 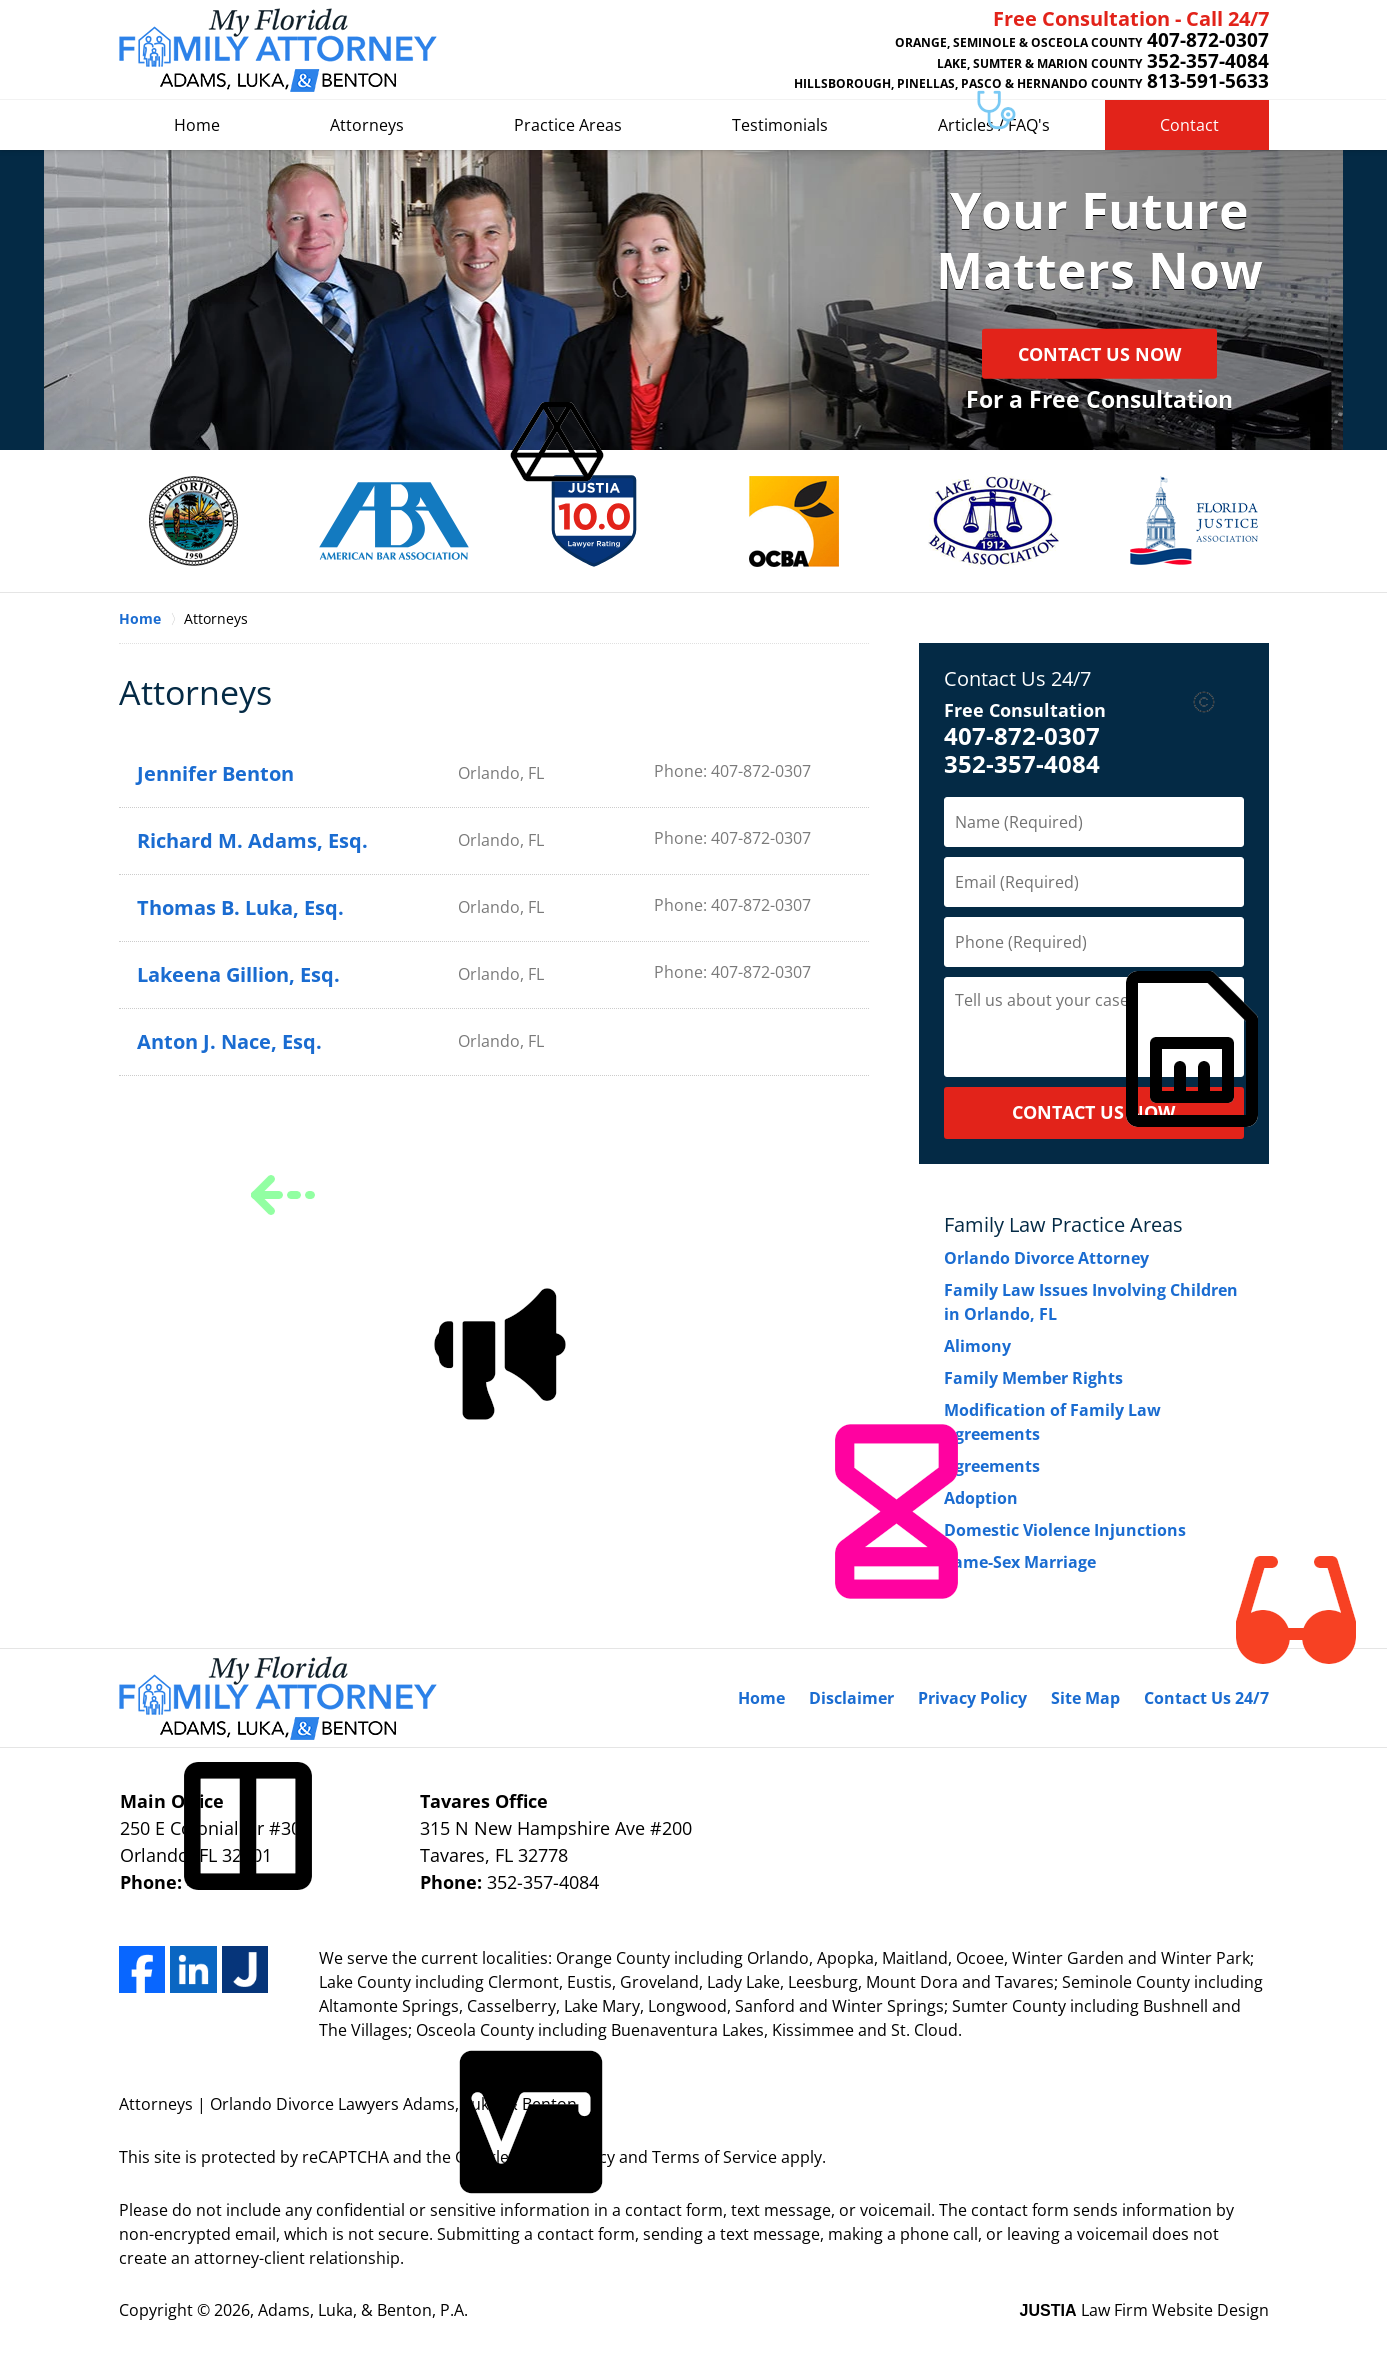 I want to click on manage sim card settings, so click(x=1192, y=1049).